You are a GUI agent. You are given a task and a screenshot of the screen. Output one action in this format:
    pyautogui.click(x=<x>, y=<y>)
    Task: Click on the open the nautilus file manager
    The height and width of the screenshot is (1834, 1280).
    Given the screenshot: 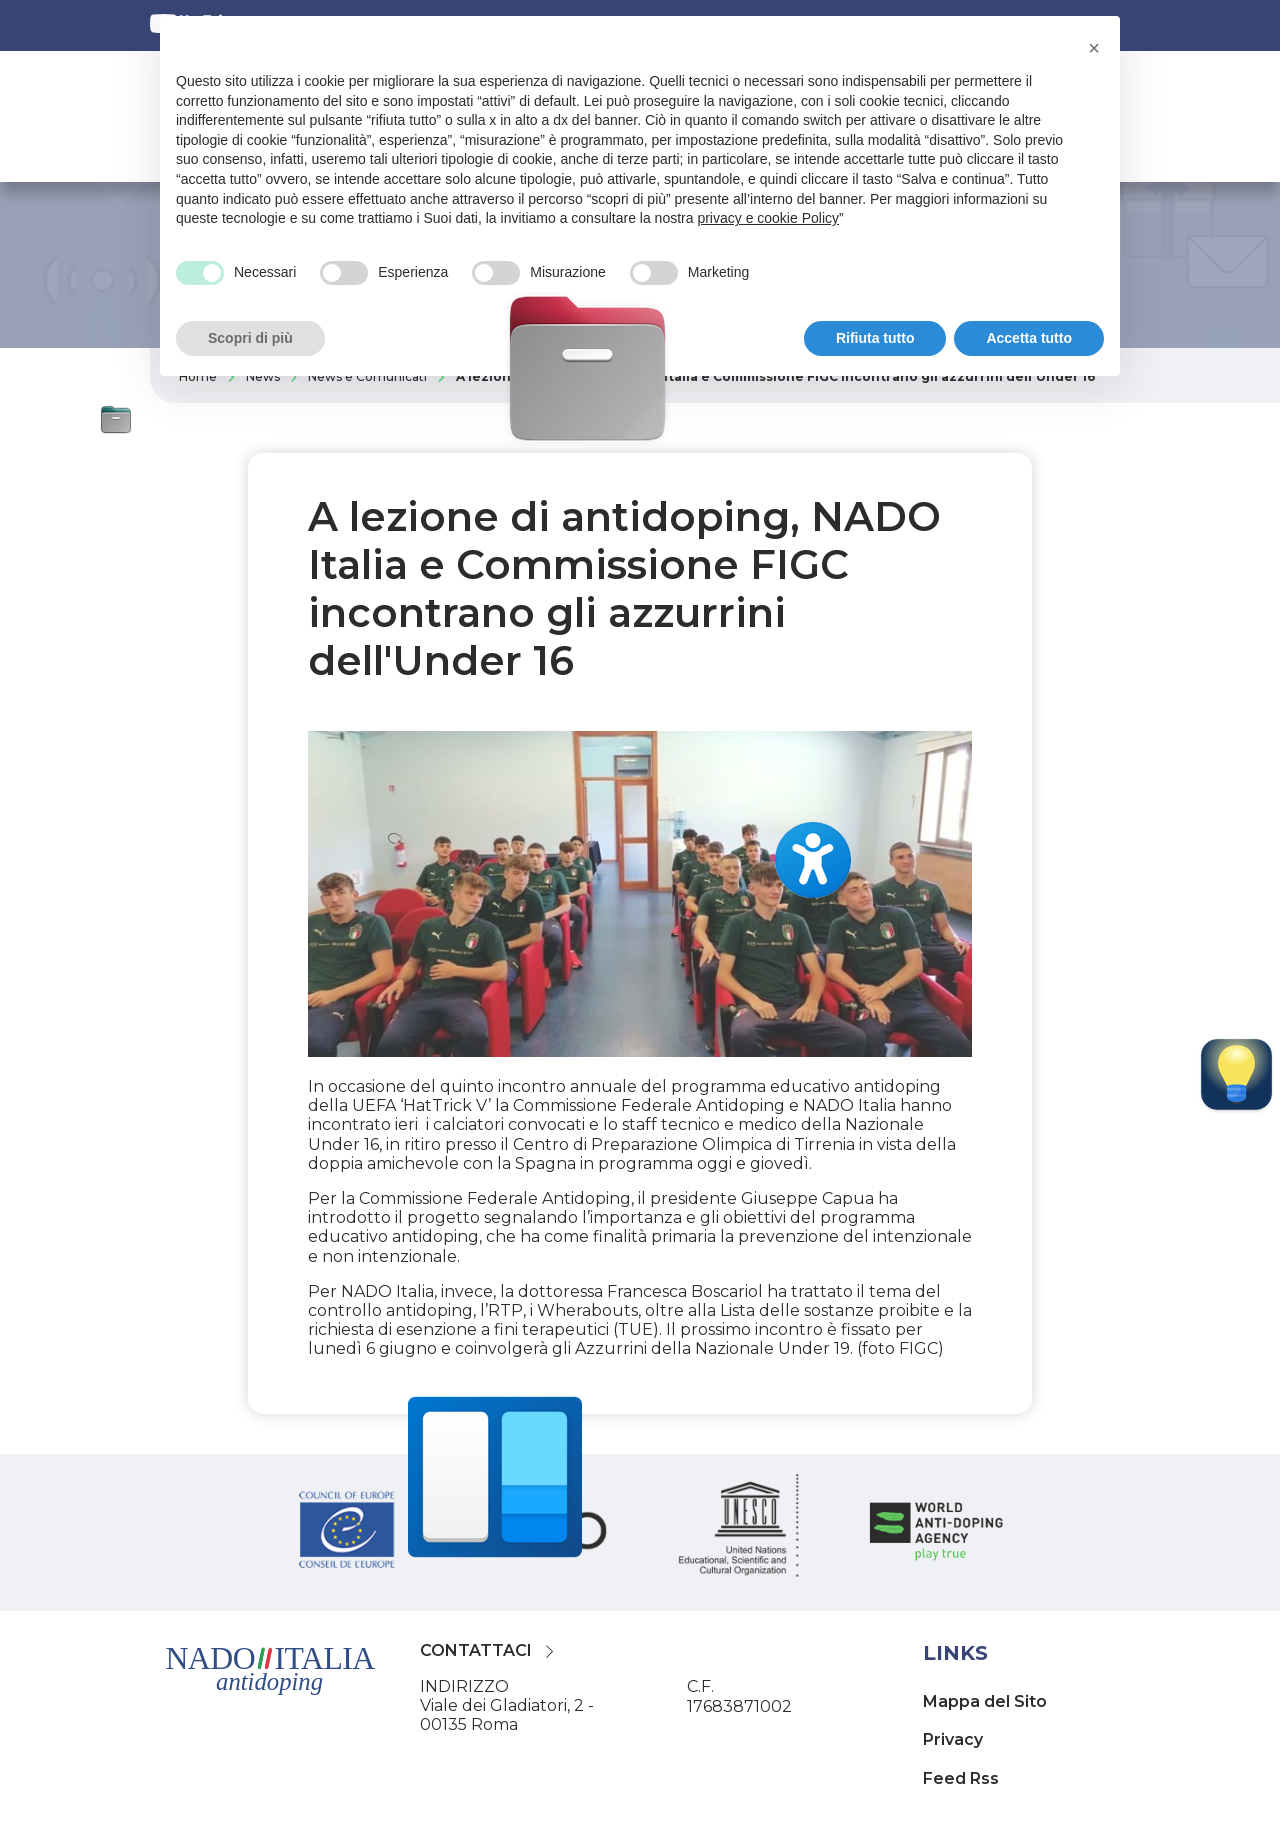 What is the action you would take?
    pyautogui.click(x=116, y=419)
    